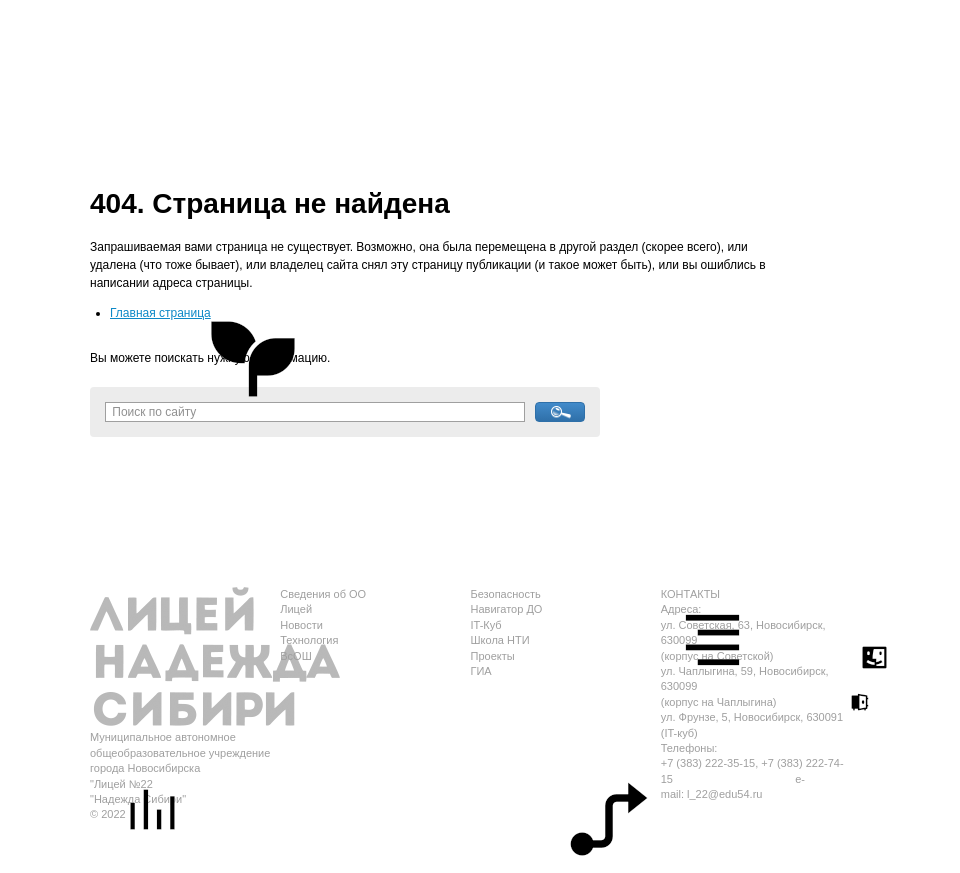 This screenshot has width=960, height=873. What do you see at coordinates (859, 702) in the screenshot?
I see `access secure storage or vault` at bounding box center [859, 702].